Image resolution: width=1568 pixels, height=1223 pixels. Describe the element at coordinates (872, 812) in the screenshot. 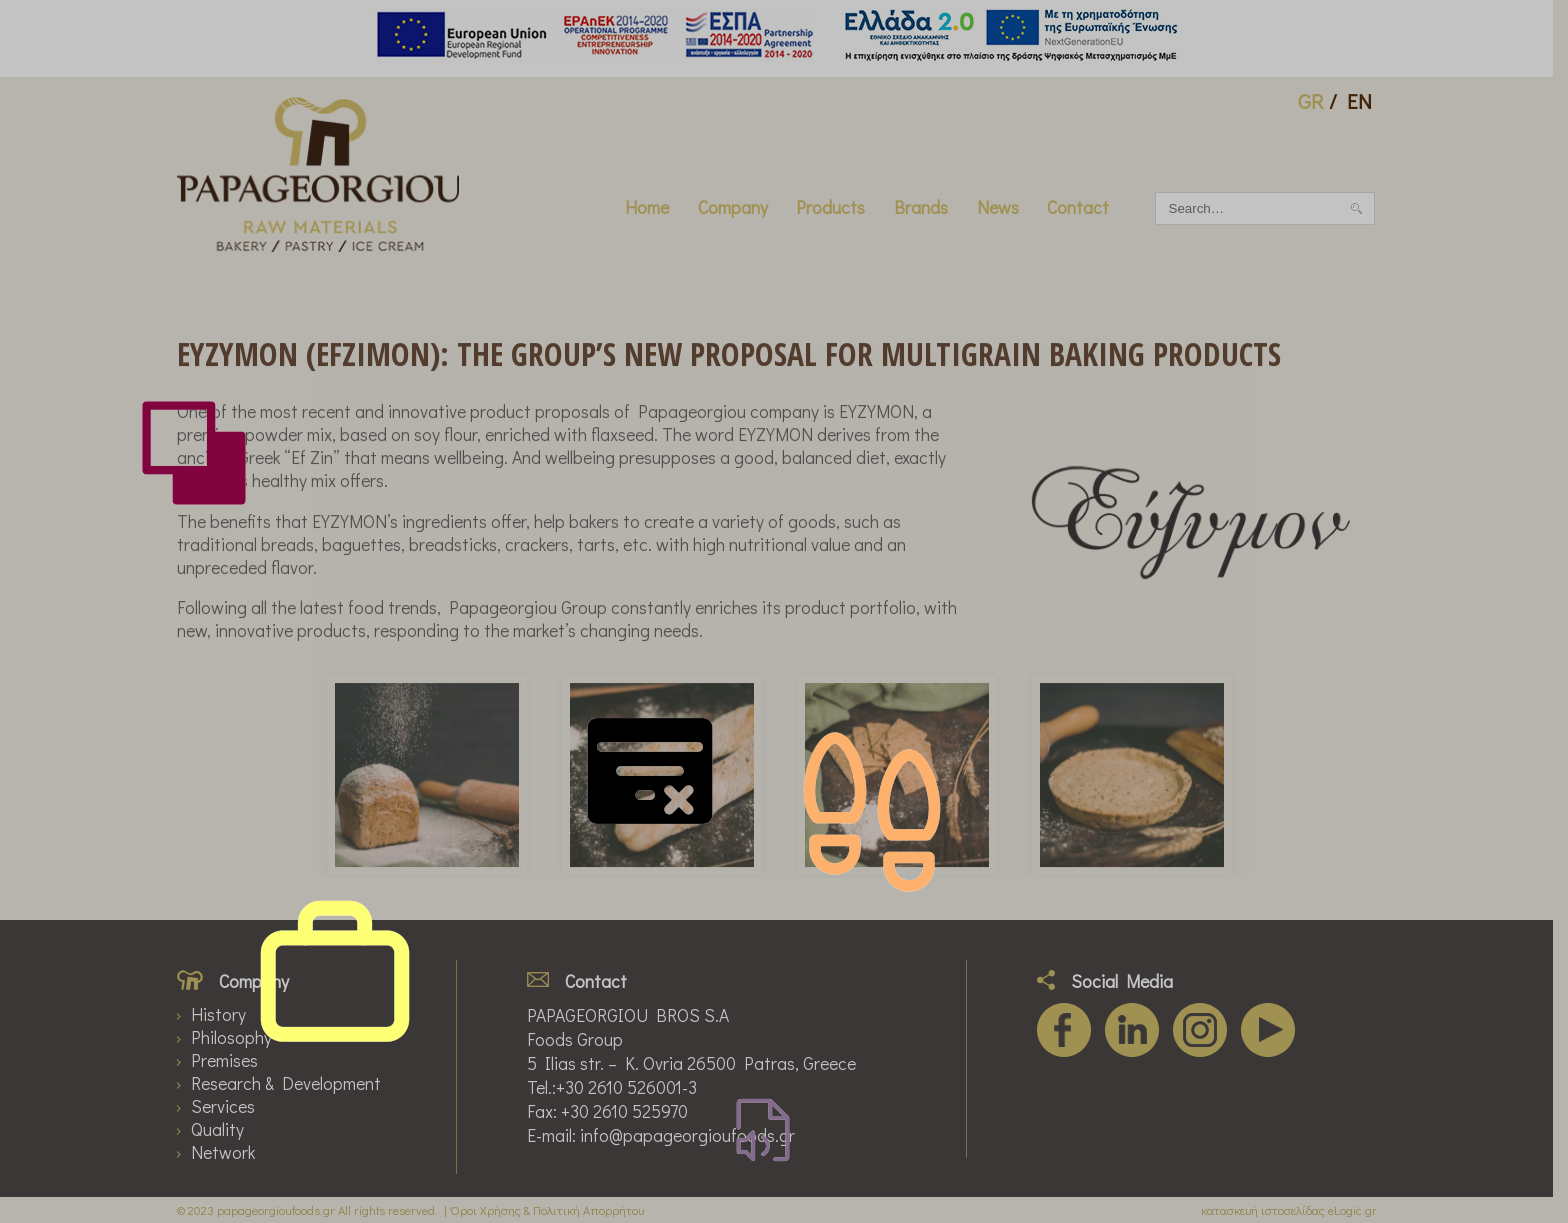

I see `view walking directions or pedestrian route` at that location.